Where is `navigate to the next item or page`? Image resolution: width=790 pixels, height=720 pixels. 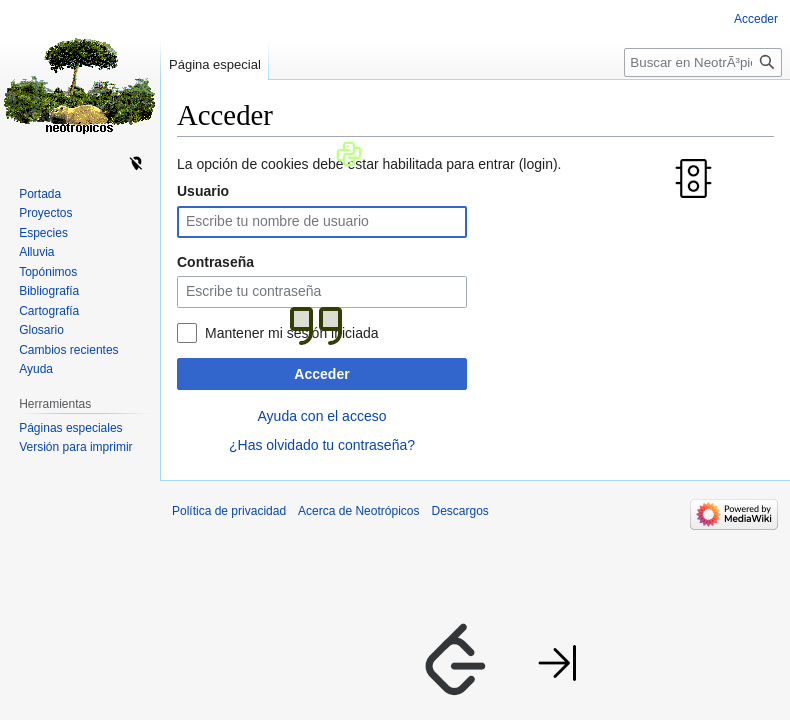 navigate to the next item or page is located at coordinates (558, 663).